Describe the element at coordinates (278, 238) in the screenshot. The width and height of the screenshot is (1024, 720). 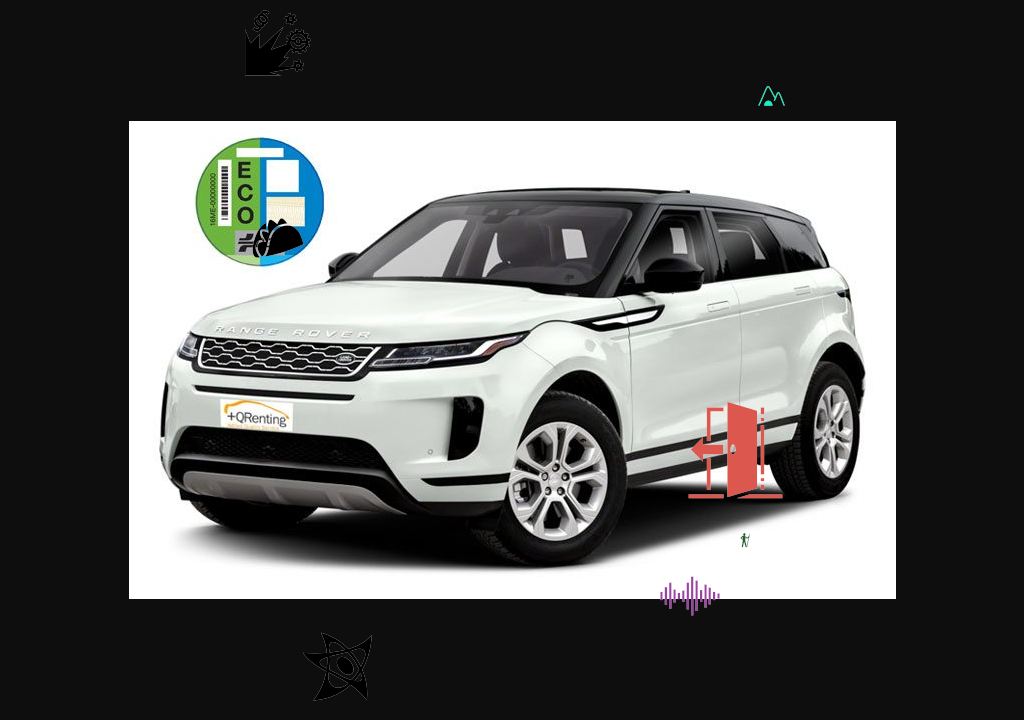
I see `browse mexican food options` at that location.